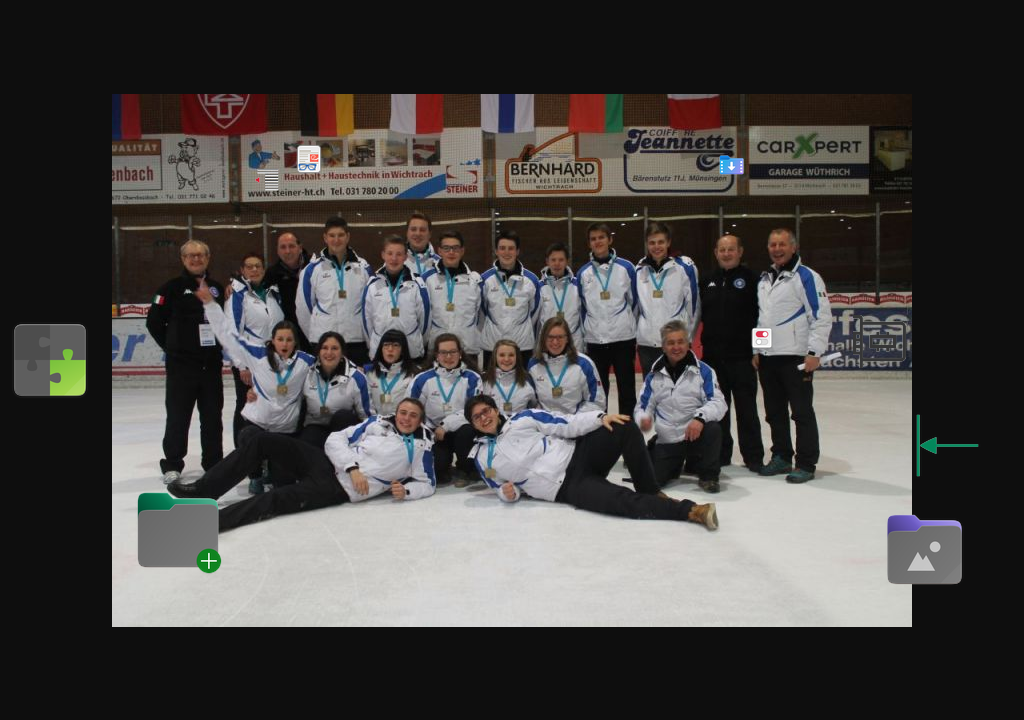 The height and width of the screenshot is (720, 1024). What do you see at coordinates (50, 360) in the screenshot?
I see `open gnome extensions manager` at bounding box center [50, 360].